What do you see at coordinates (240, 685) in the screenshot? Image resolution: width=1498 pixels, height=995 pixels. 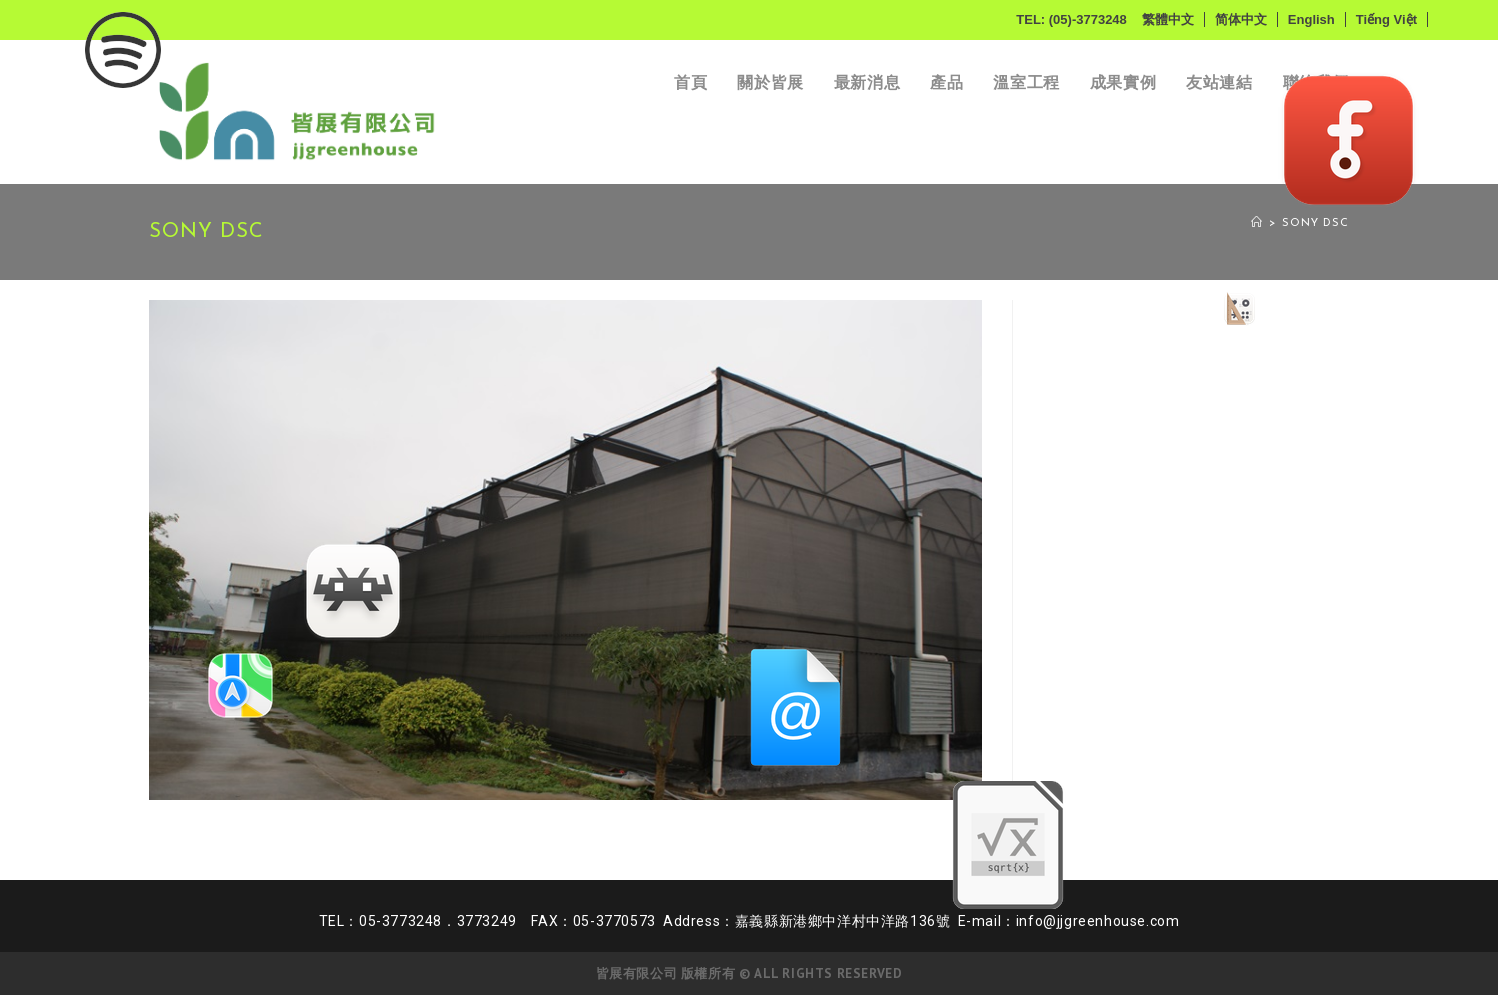 I see `open gnome maps application` at bounding box center [240, 685].